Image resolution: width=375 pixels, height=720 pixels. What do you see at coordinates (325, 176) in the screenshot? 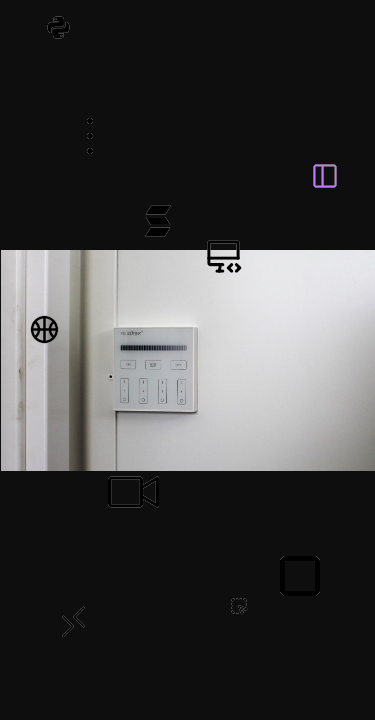
I see `hide the left sidebar panel` at bounding box center [325, 176].